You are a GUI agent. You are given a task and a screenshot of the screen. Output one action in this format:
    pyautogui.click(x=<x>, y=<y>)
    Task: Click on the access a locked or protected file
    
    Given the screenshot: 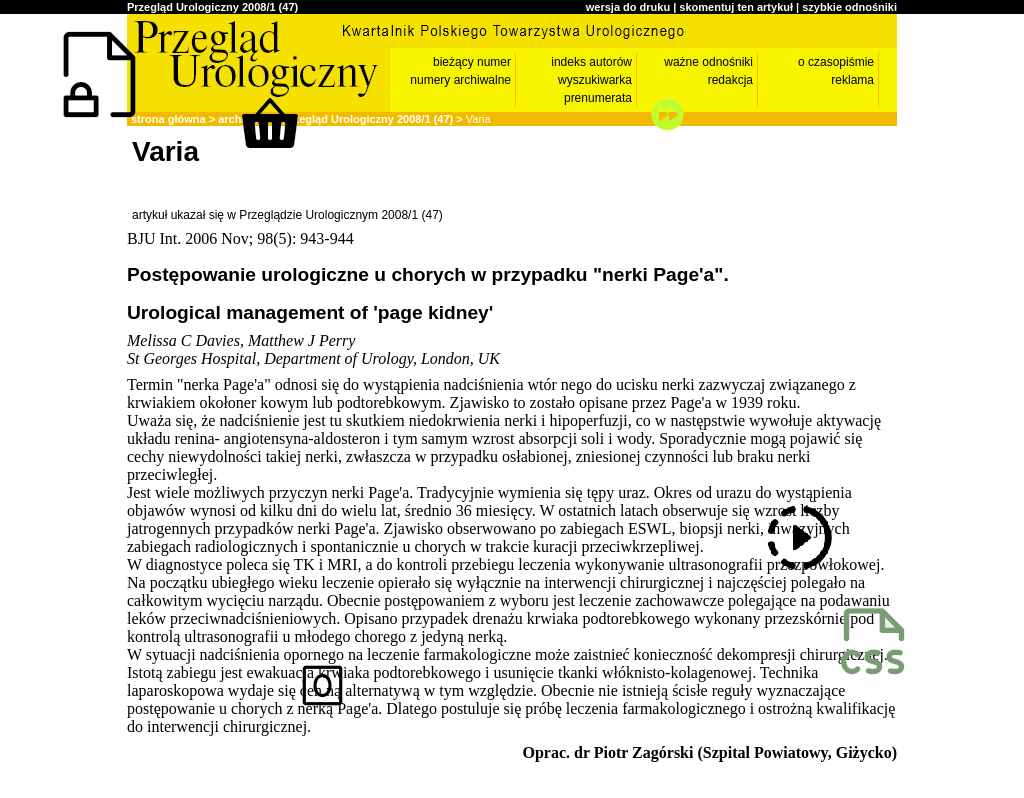 What is the action you would take?
    pyautogui.click(x=99, y=74)
    